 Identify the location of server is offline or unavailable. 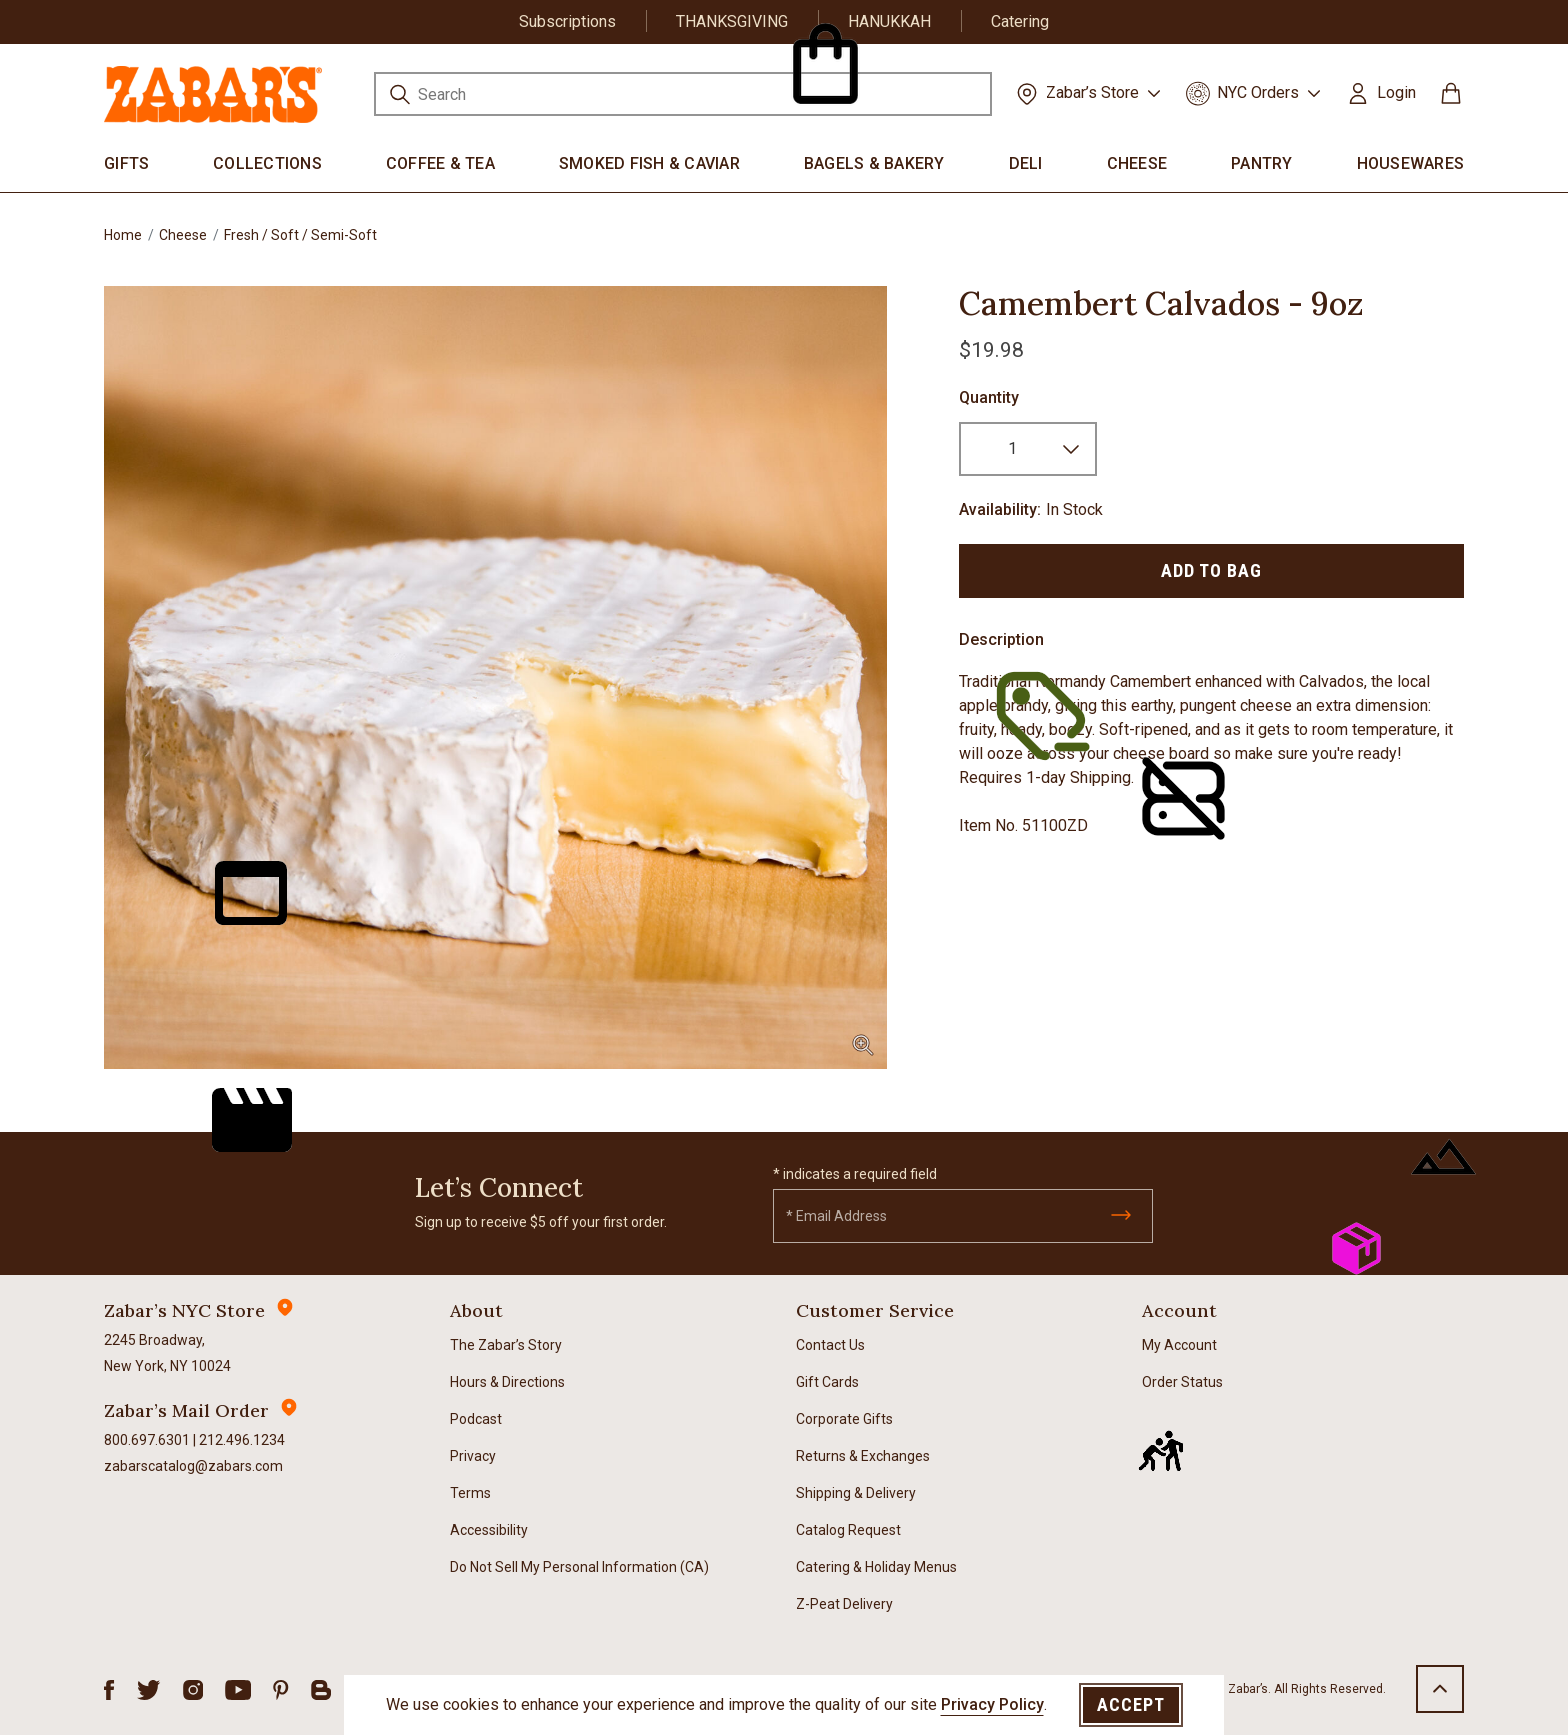
(1183, 798).